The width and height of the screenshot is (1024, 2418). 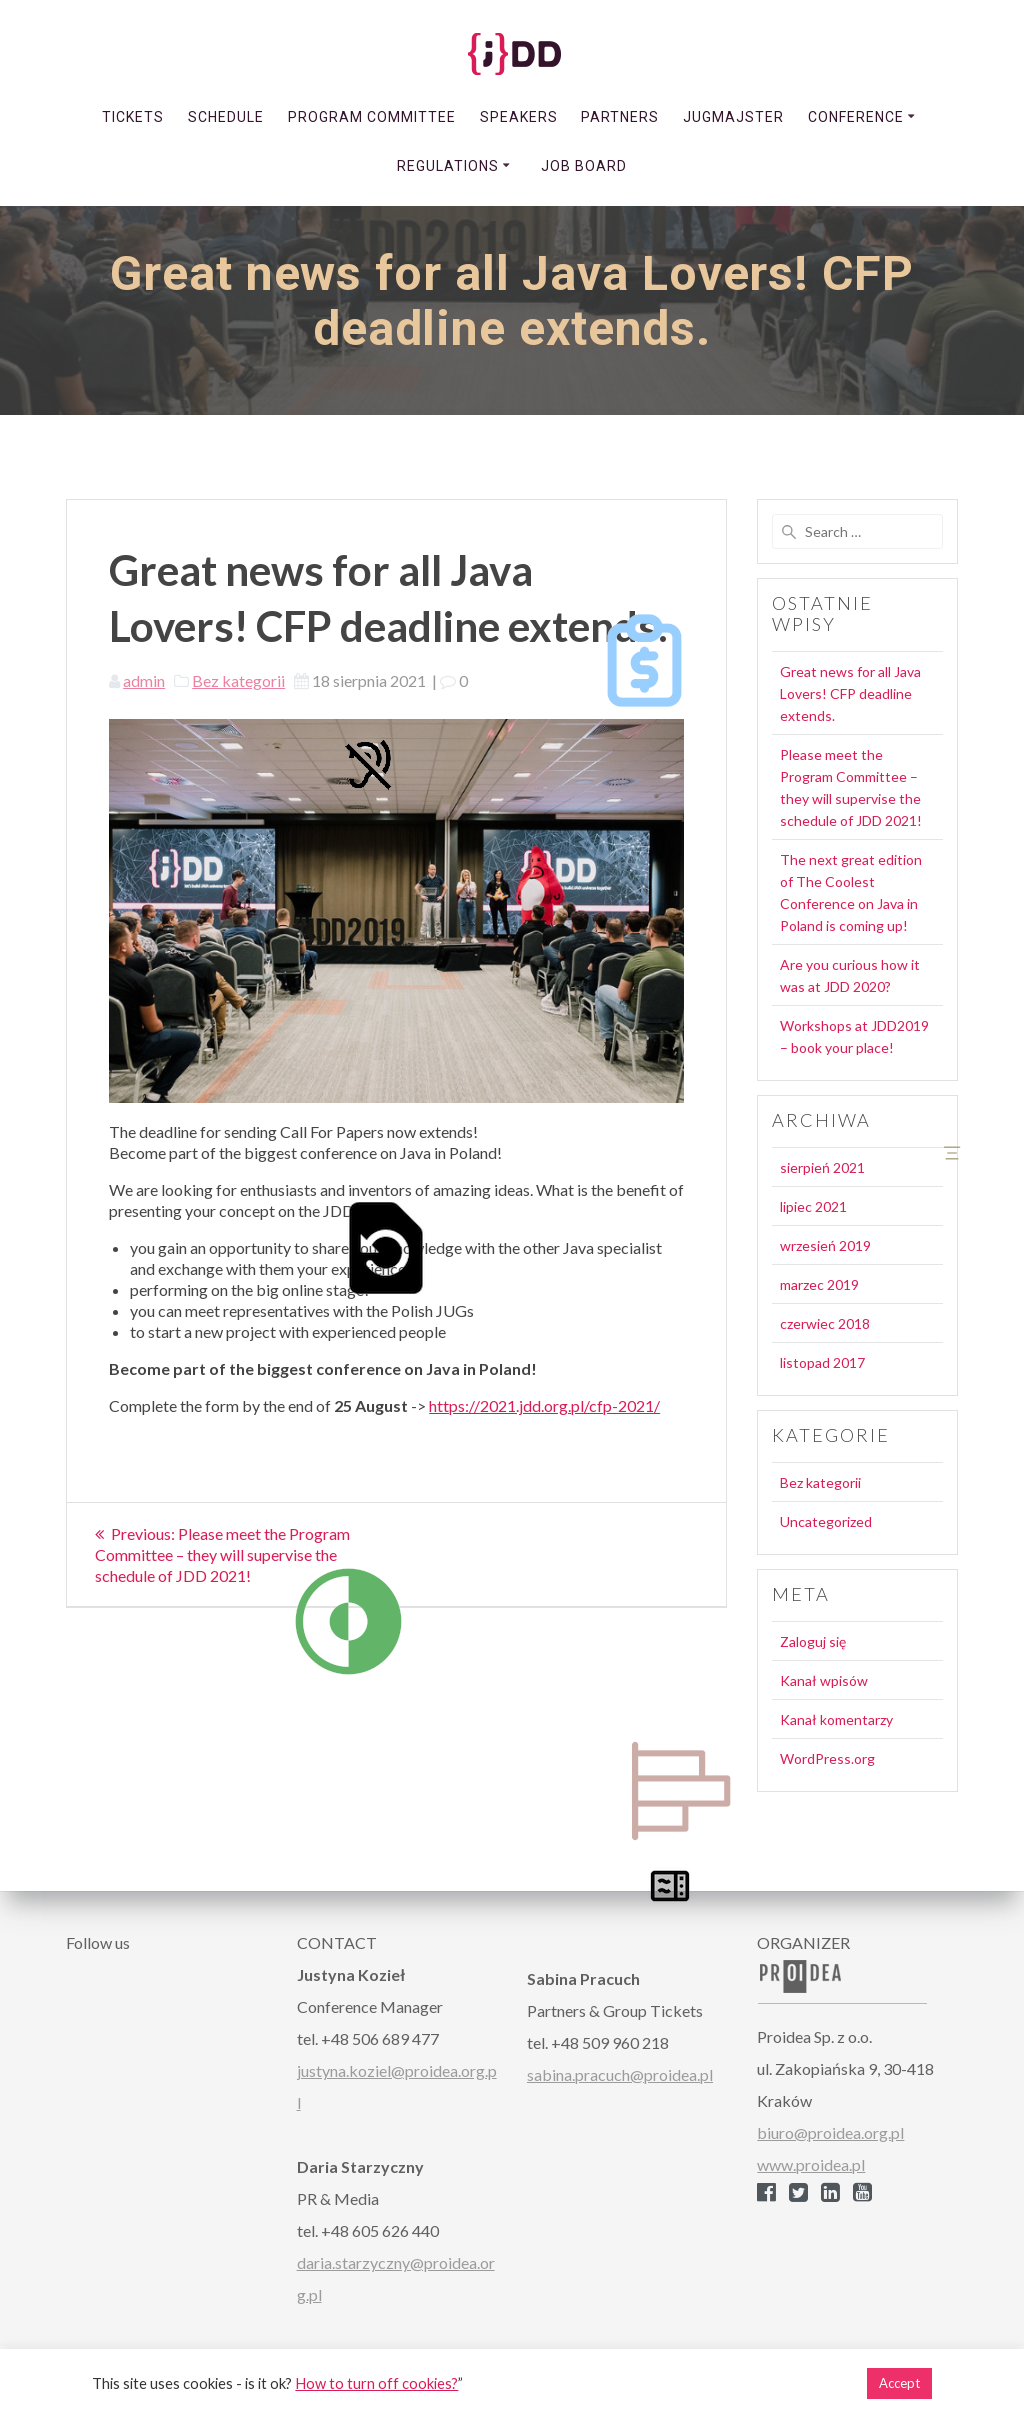 What do you see at coordinates (952, 1153) in the screenshot?
I see `center align text` at bounding box center [952, 1153].